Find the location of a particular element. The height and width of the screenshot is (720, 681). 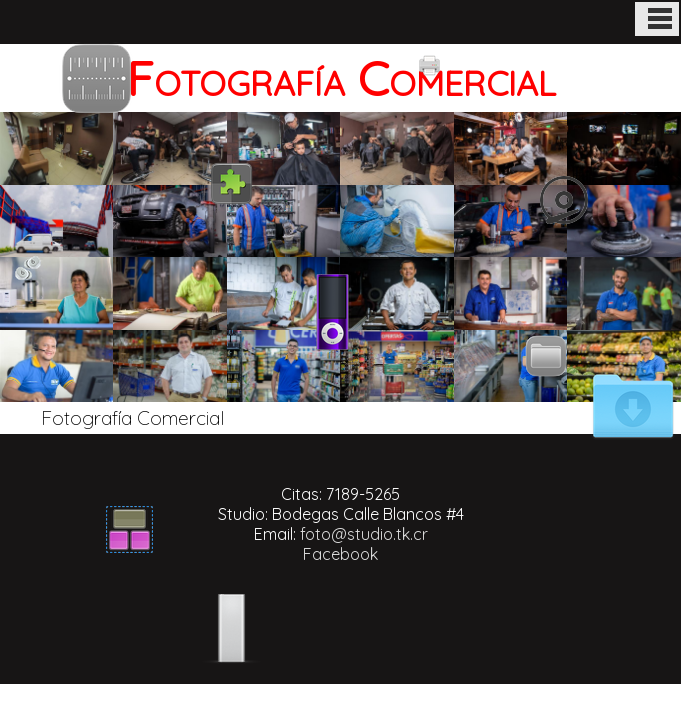

open the files app to browse documents is located at coordinates (546, 356).